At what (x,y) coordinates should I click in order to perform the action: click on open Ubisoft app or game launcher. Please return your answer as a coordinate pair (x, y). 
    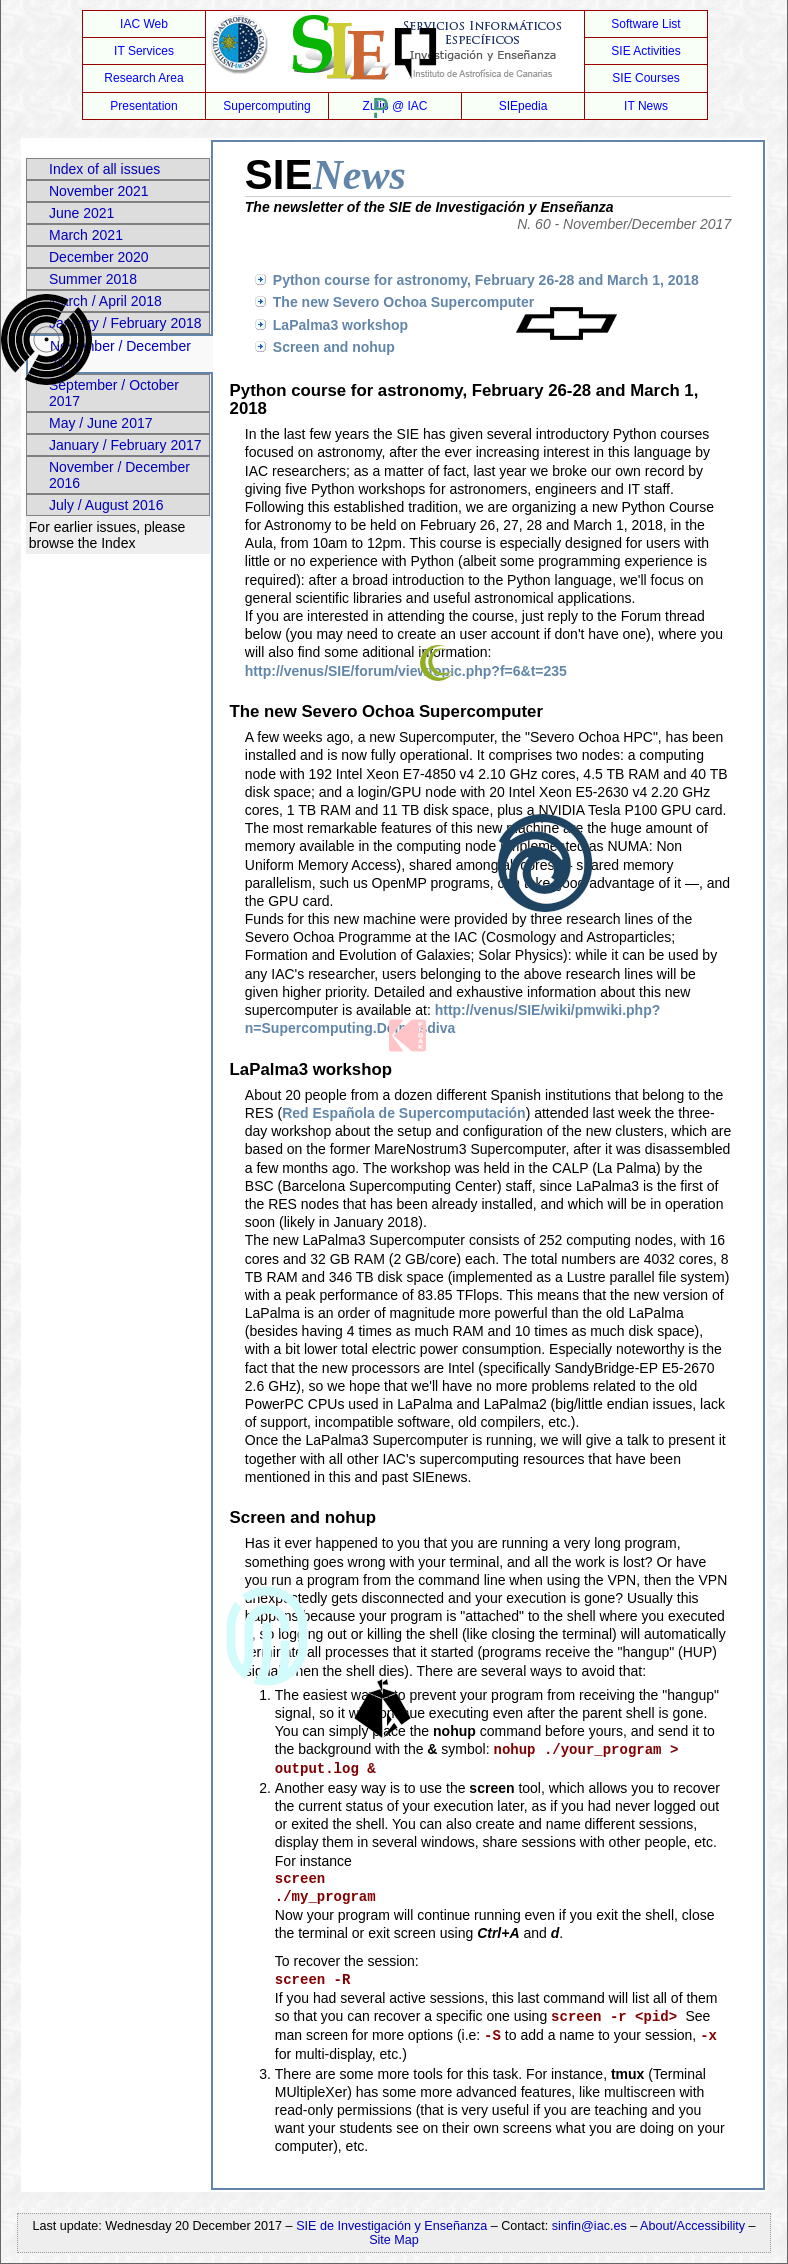
    Looking at the image, I should click on (545, 863).